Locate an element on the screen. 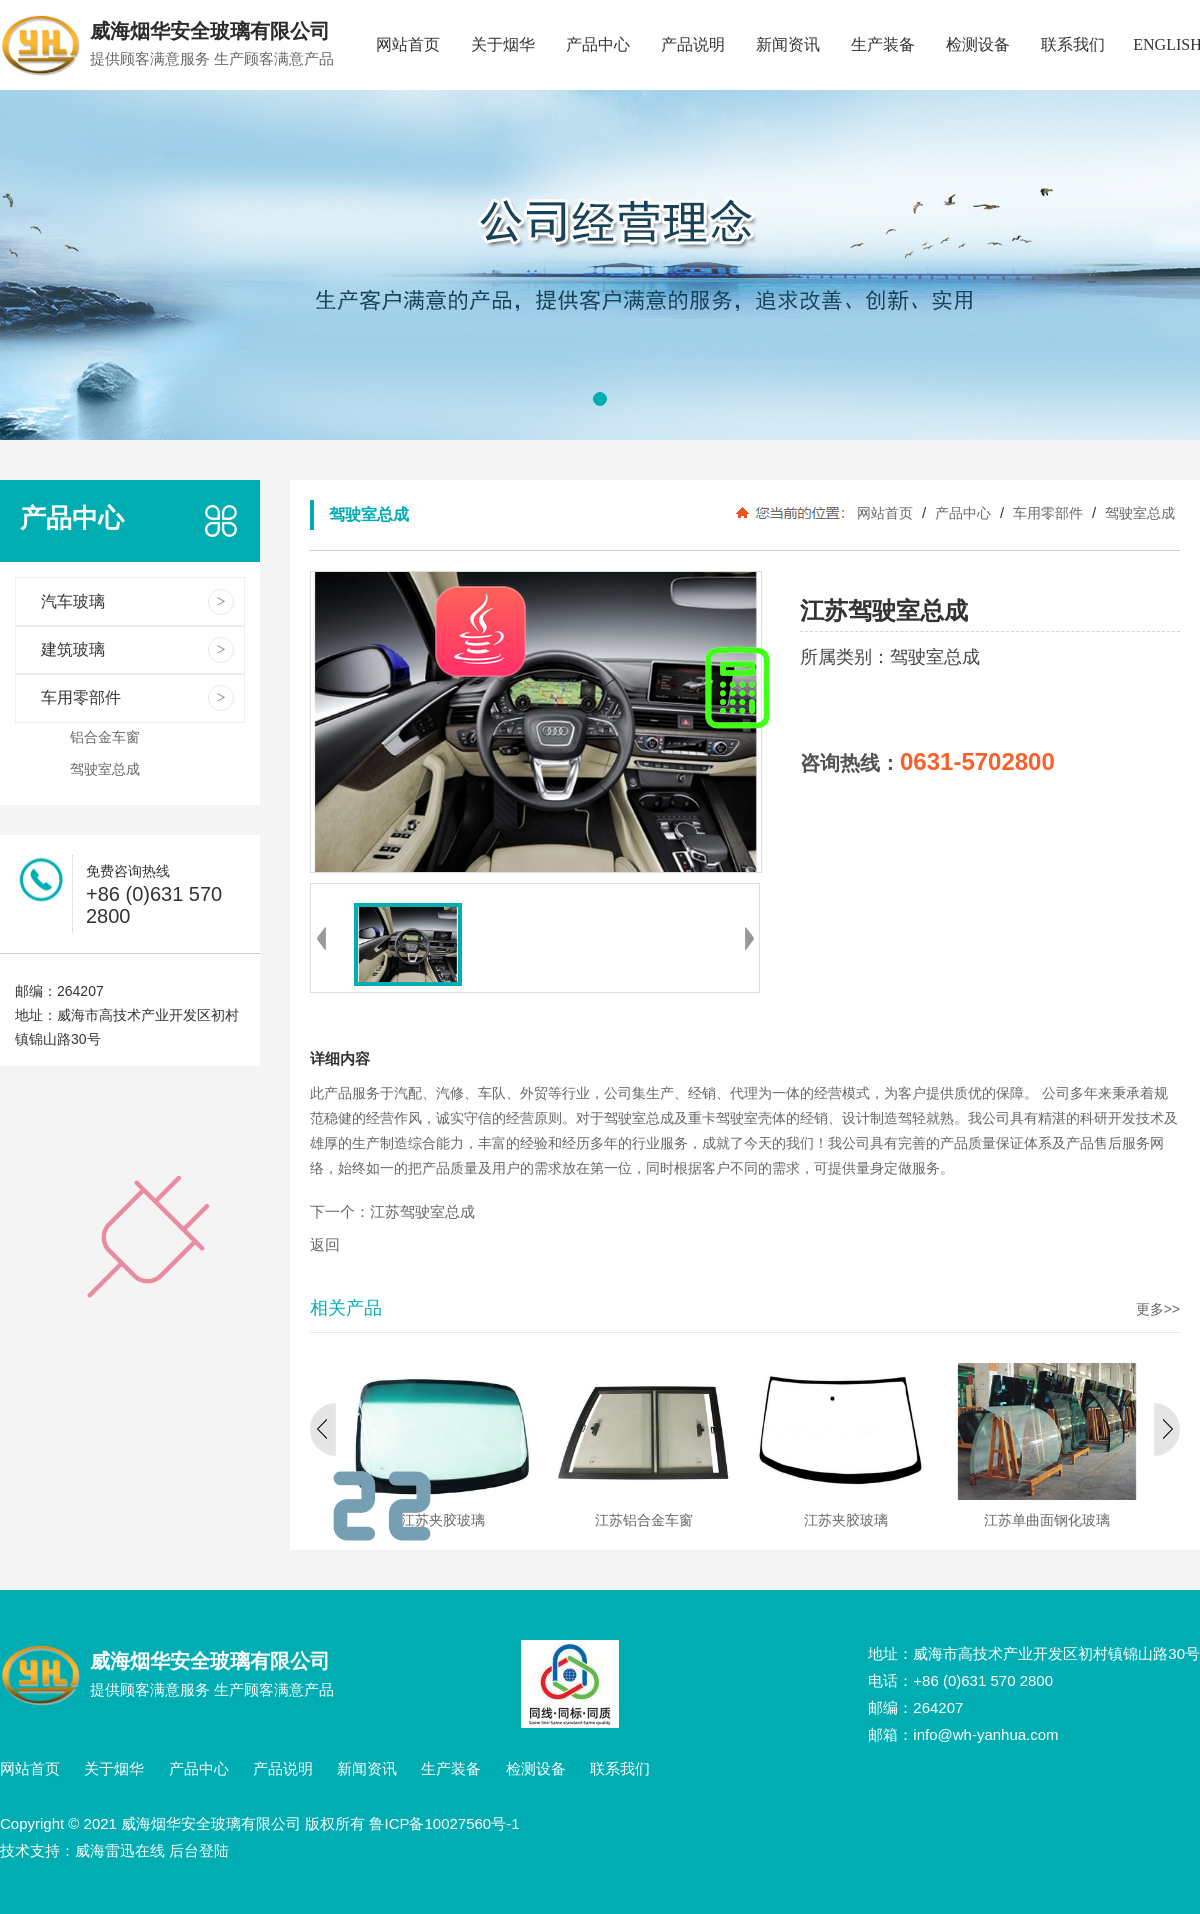 The width and height of the screenshot is (1200, 1914). indicates item number 22 in a list or sequence is located at coordinates (382, 1506).